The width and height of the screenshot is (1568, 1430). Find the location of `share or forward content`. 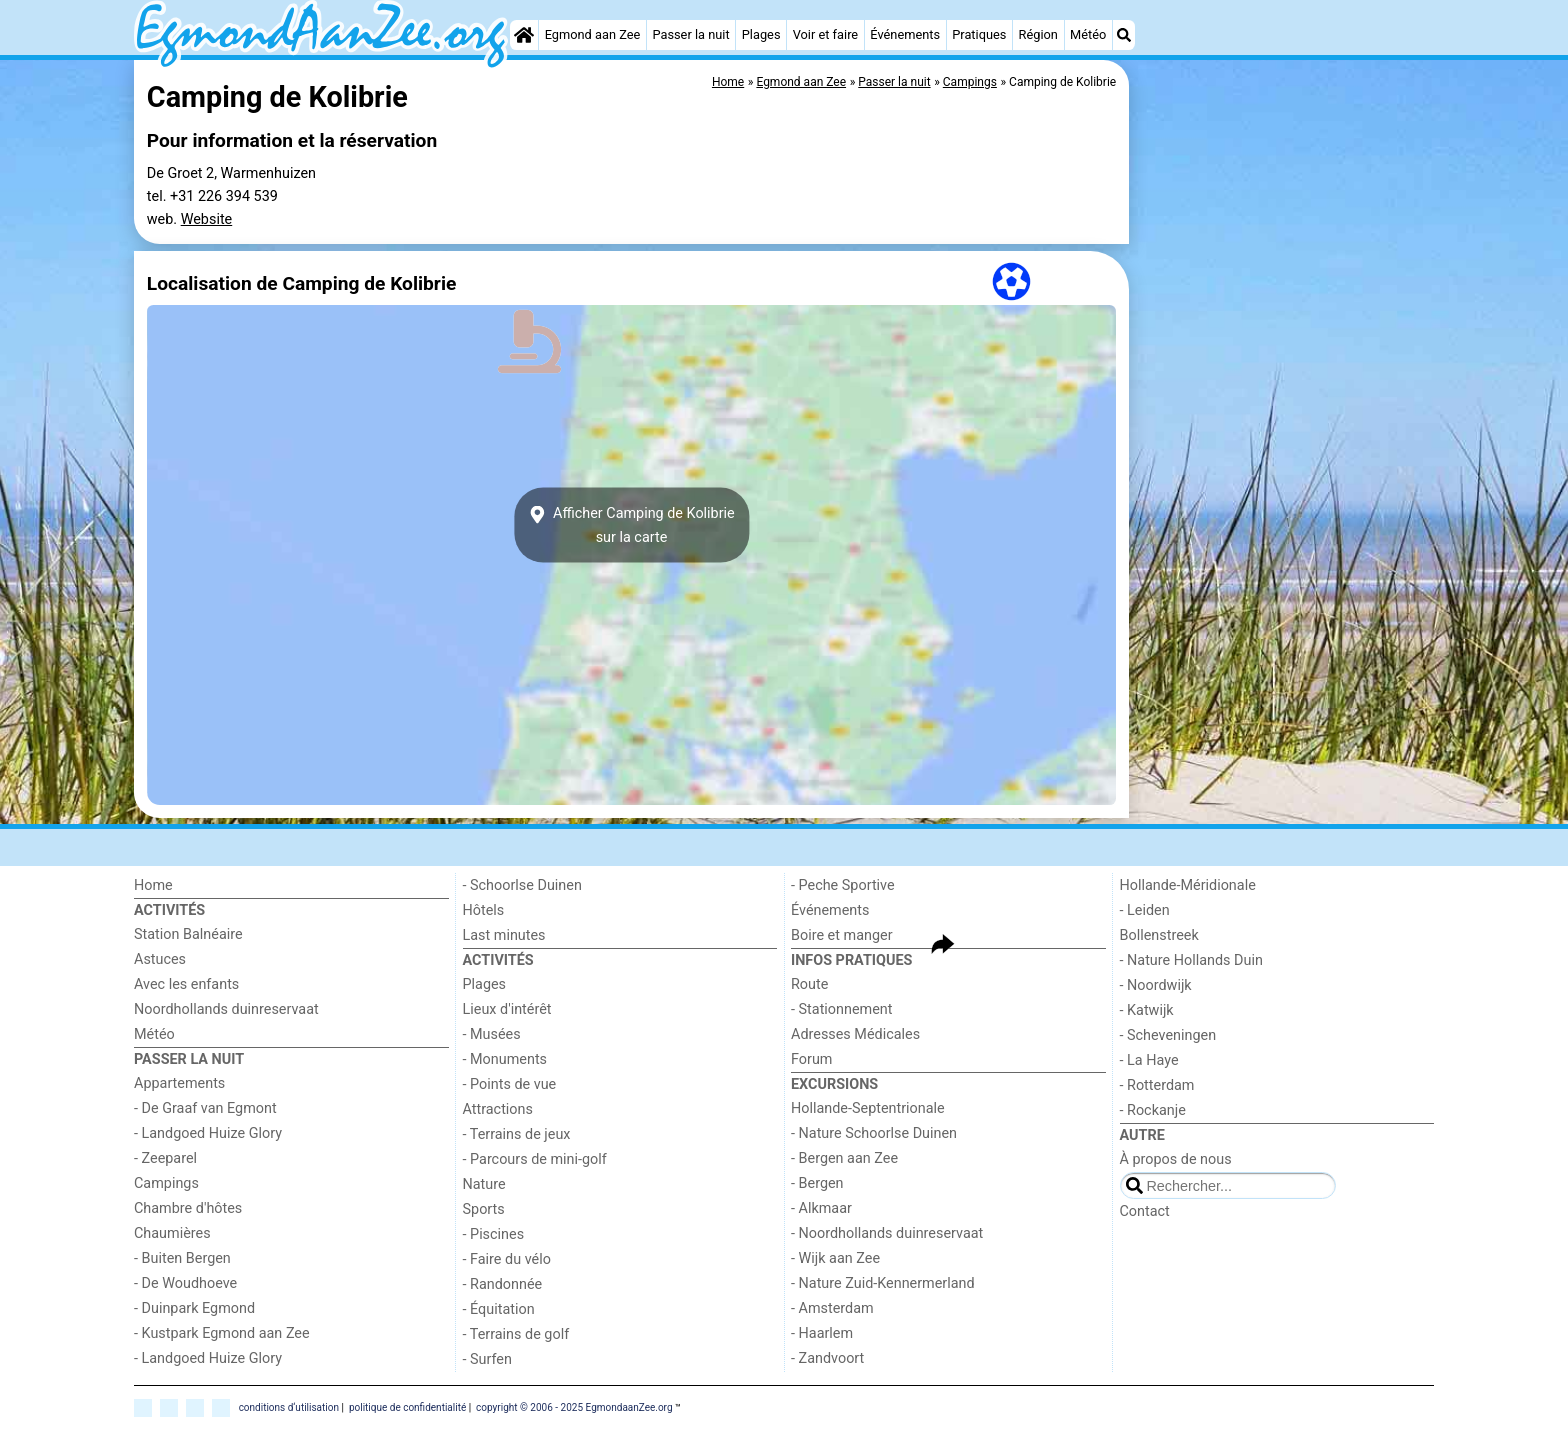

share or forward content is located at coordinates (943, 944).